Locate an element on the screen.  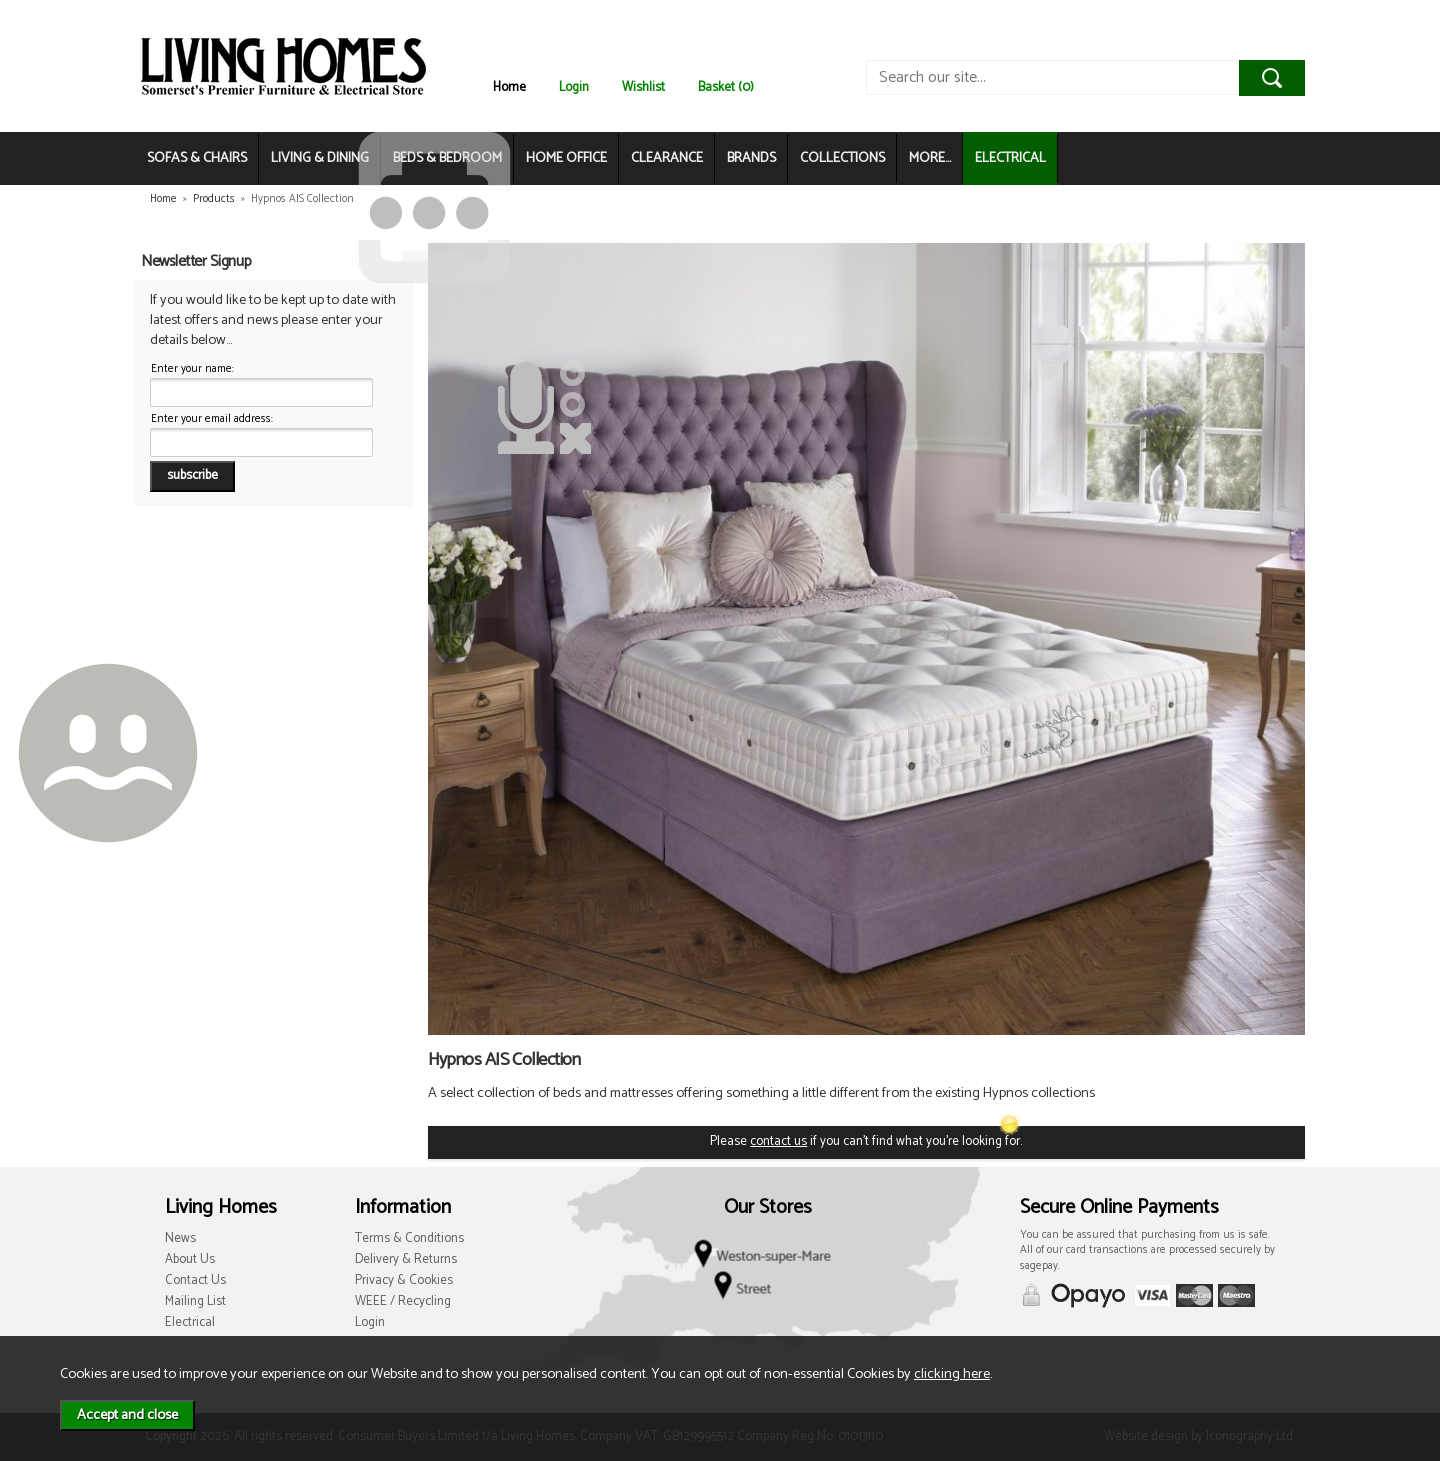
indicates a warning or concerning status is located at coordinates (108, 753).